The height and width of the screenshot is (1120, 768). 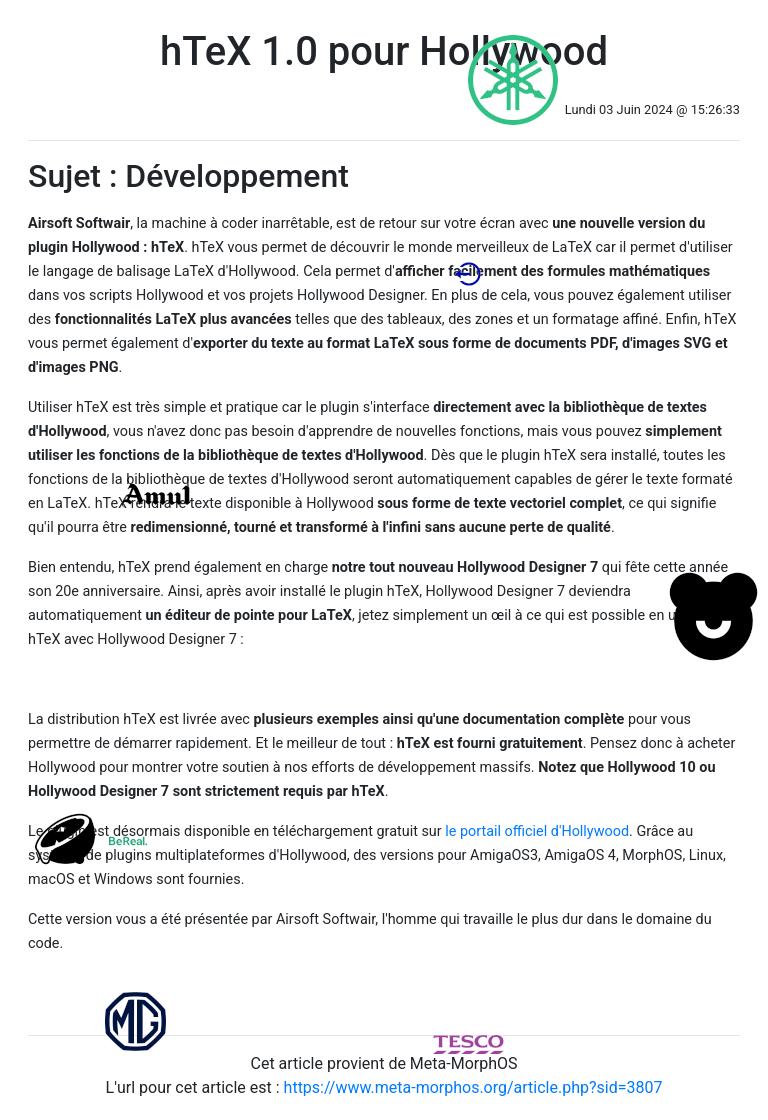 I want to click on open the Tesco app or website, so click(x=468, y=1044).